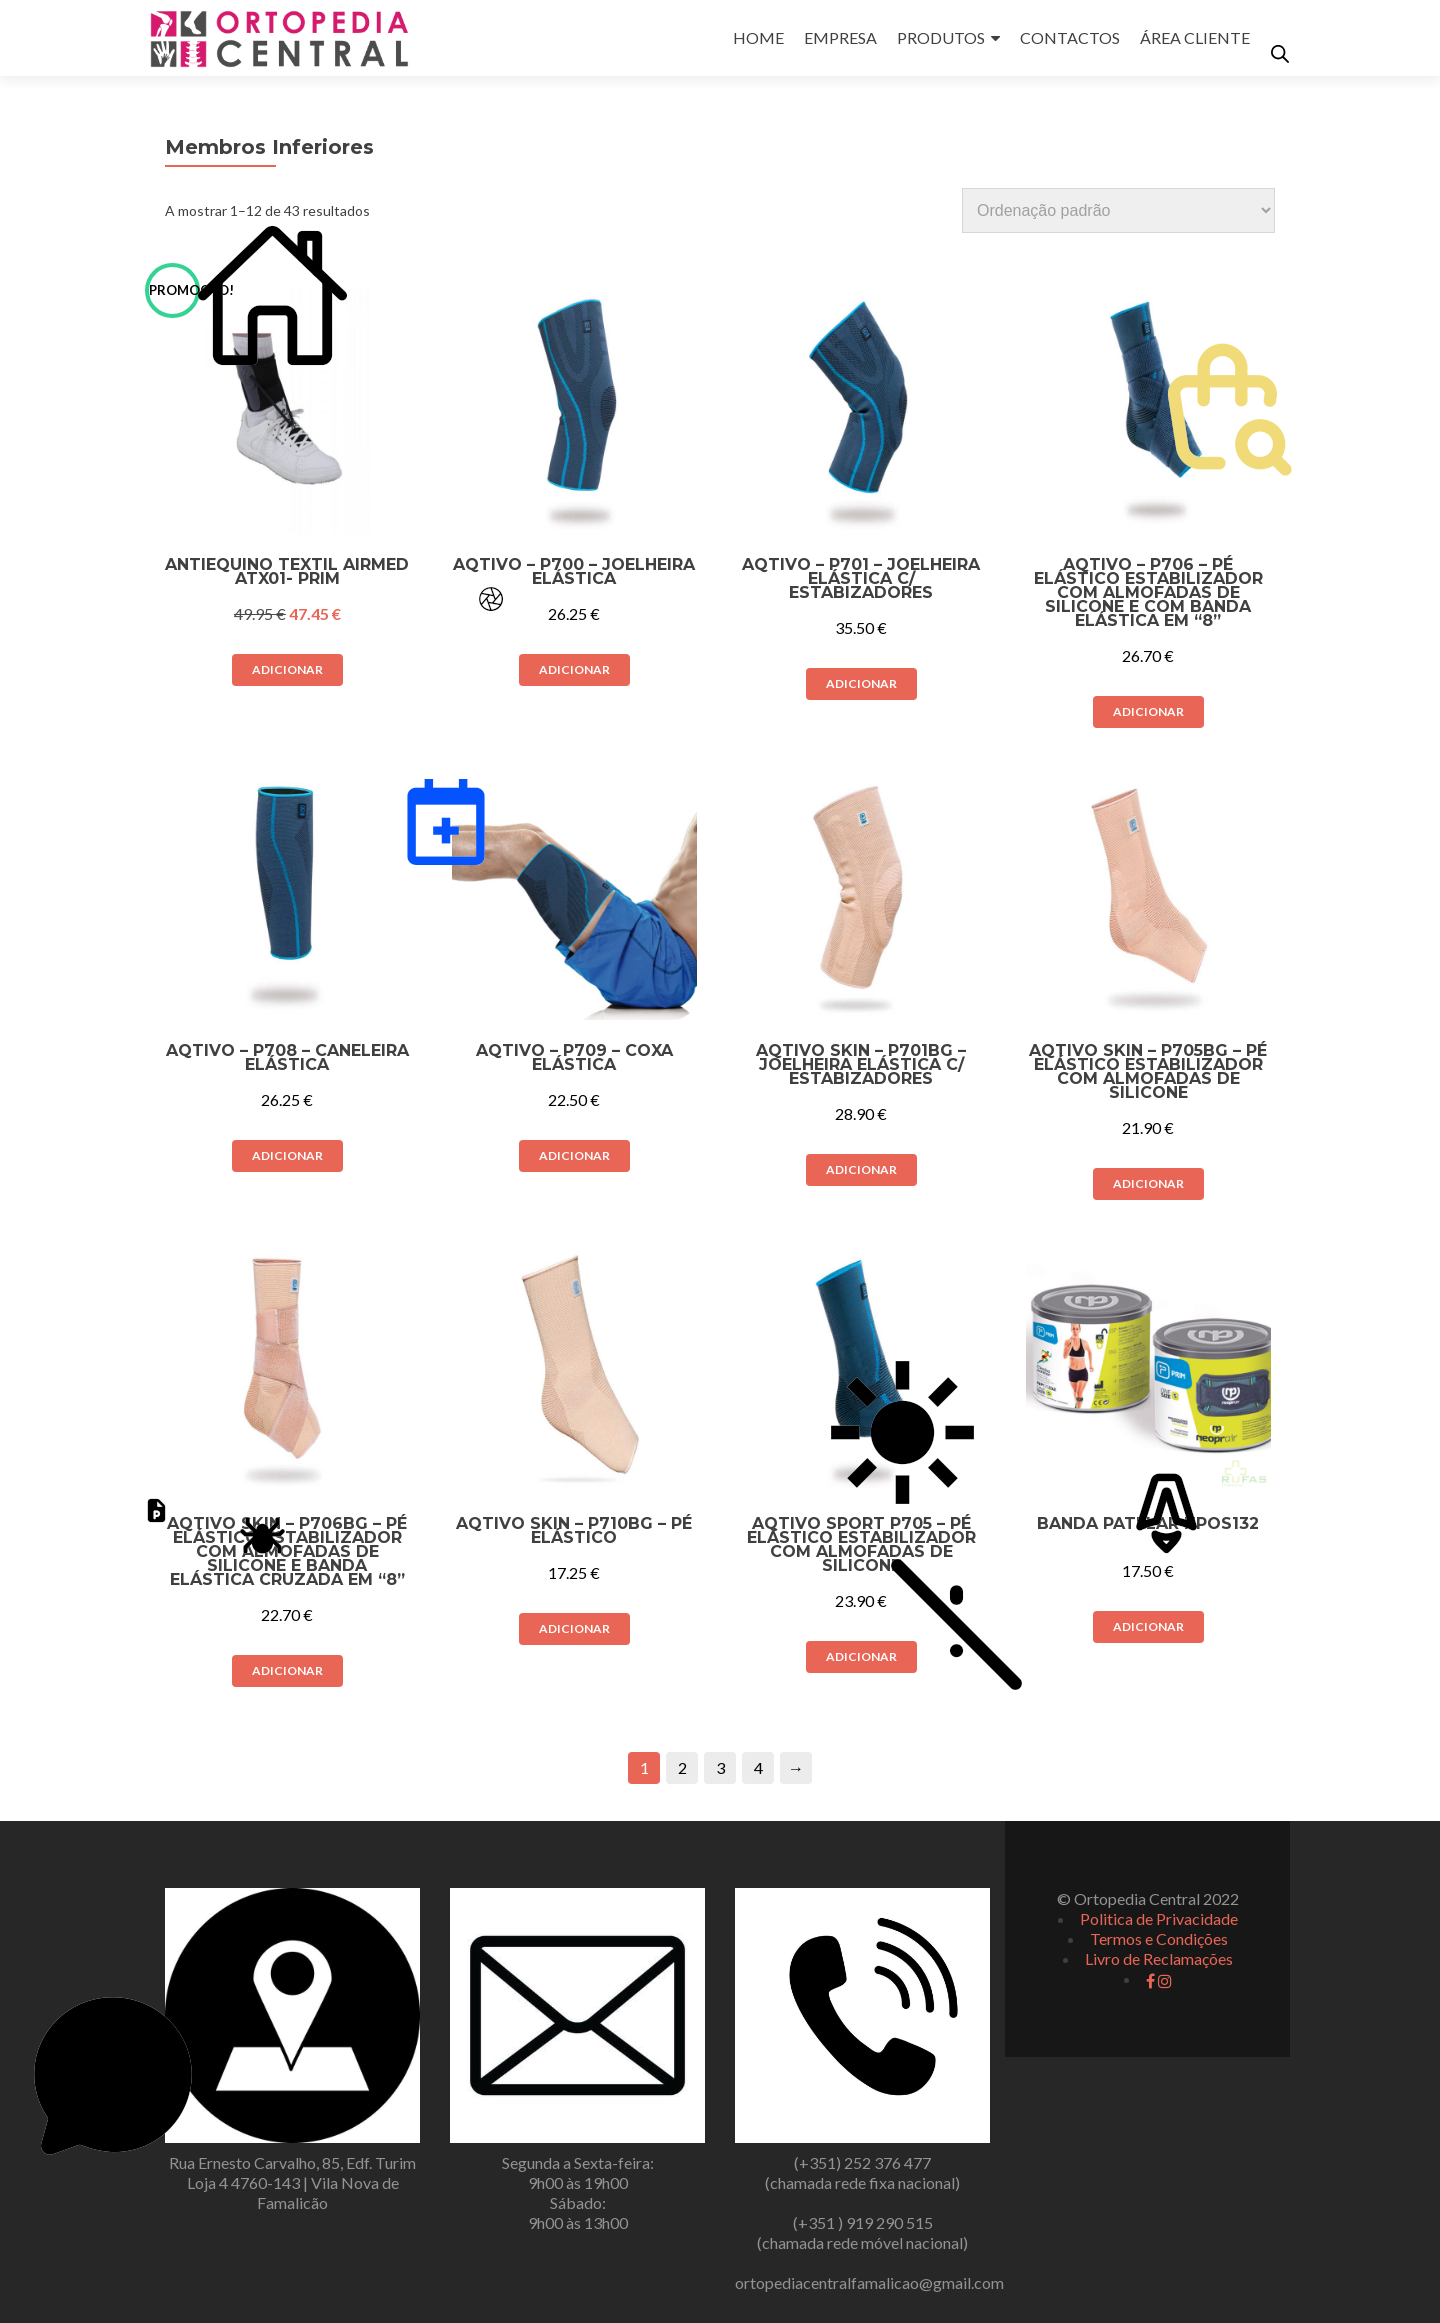 The width and height of the screenshot is (1440, 2323). Describe the element at coordinates (262, 1536) in the screenshot. I see `indicates a bug or error in the system` at that location.